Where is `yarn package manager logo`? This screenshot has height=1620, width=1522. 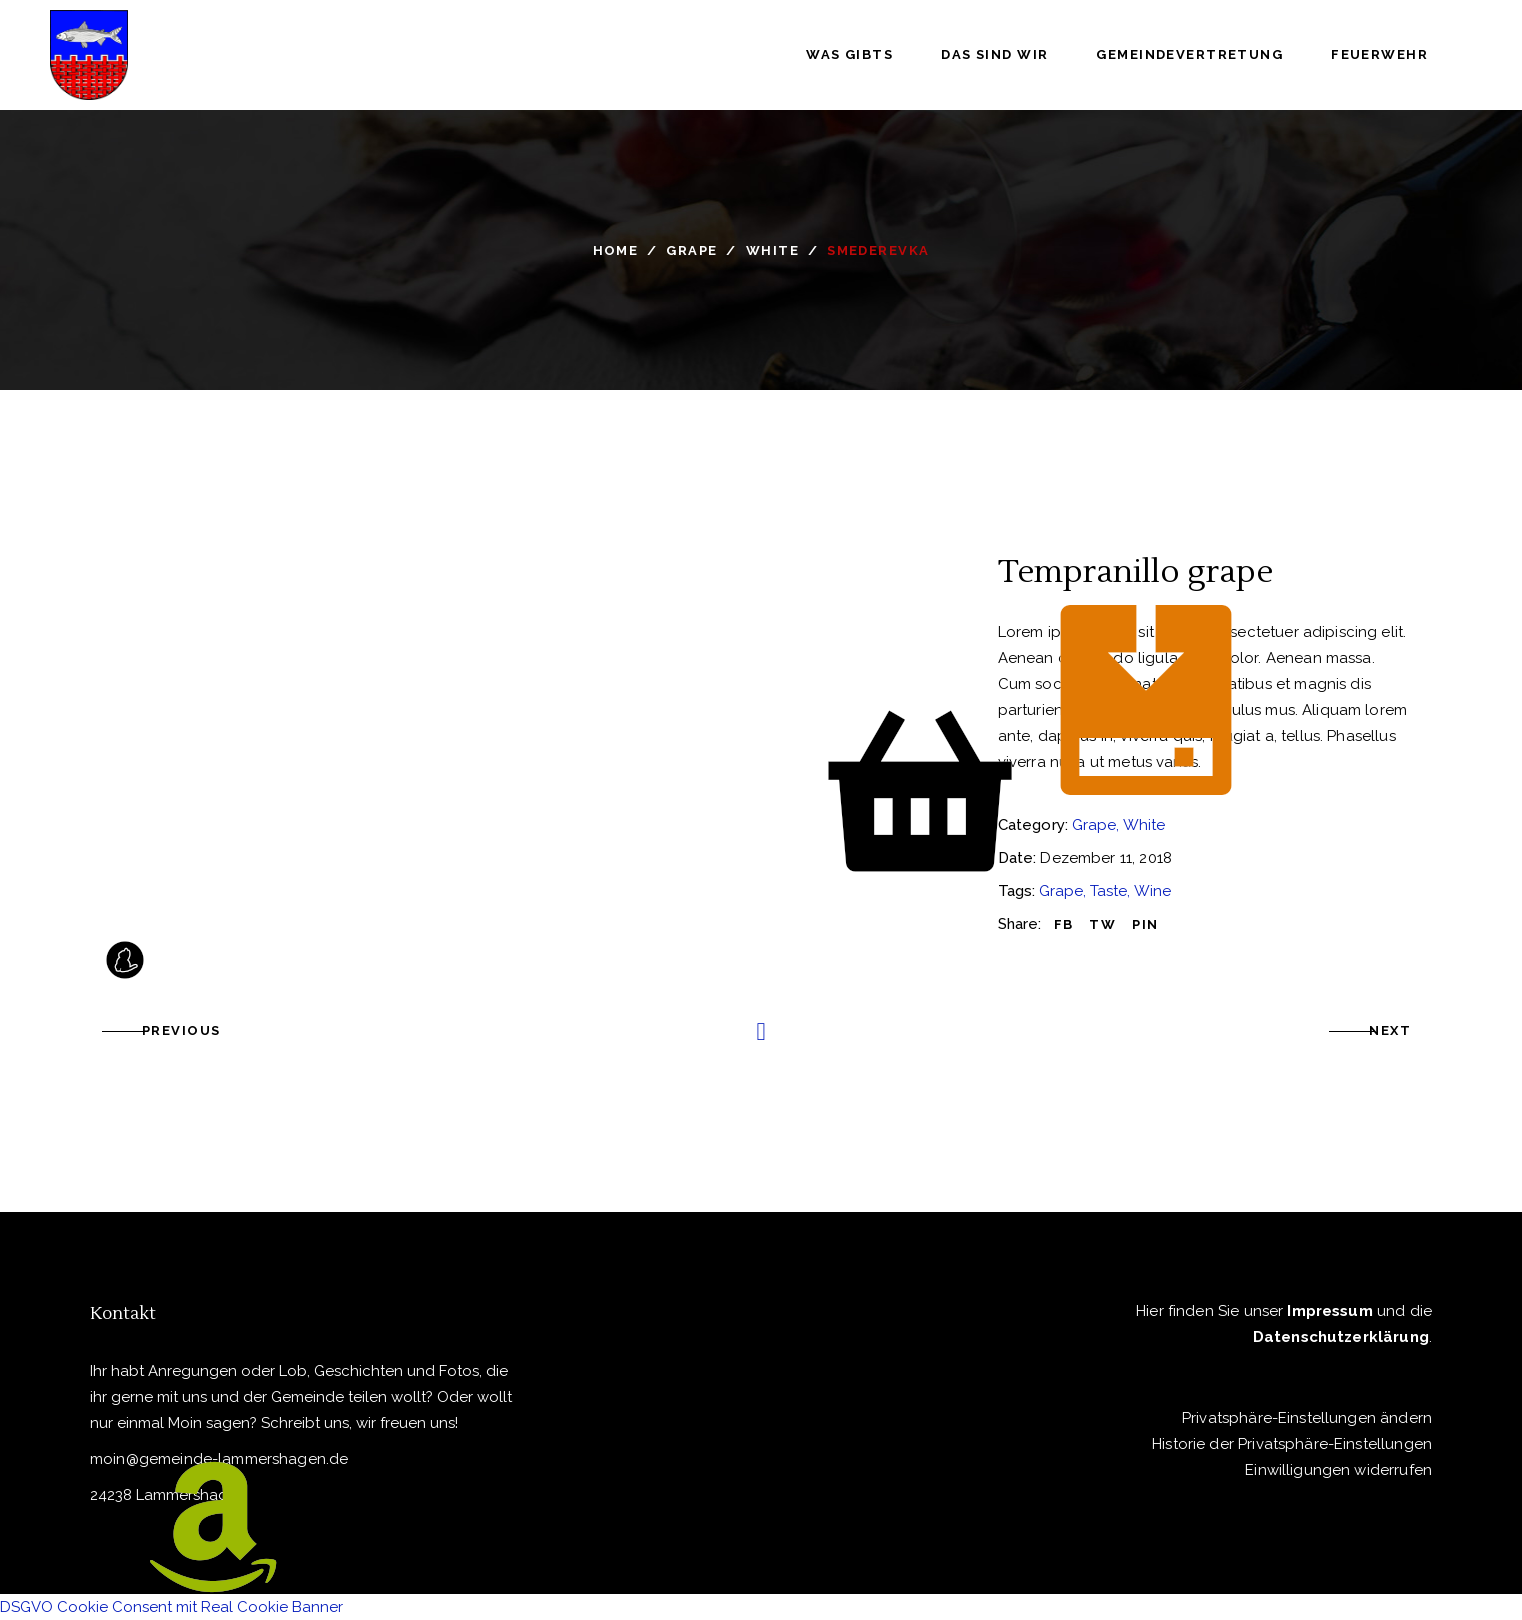
yarn package manager logo is located at coordinates (125, 960).